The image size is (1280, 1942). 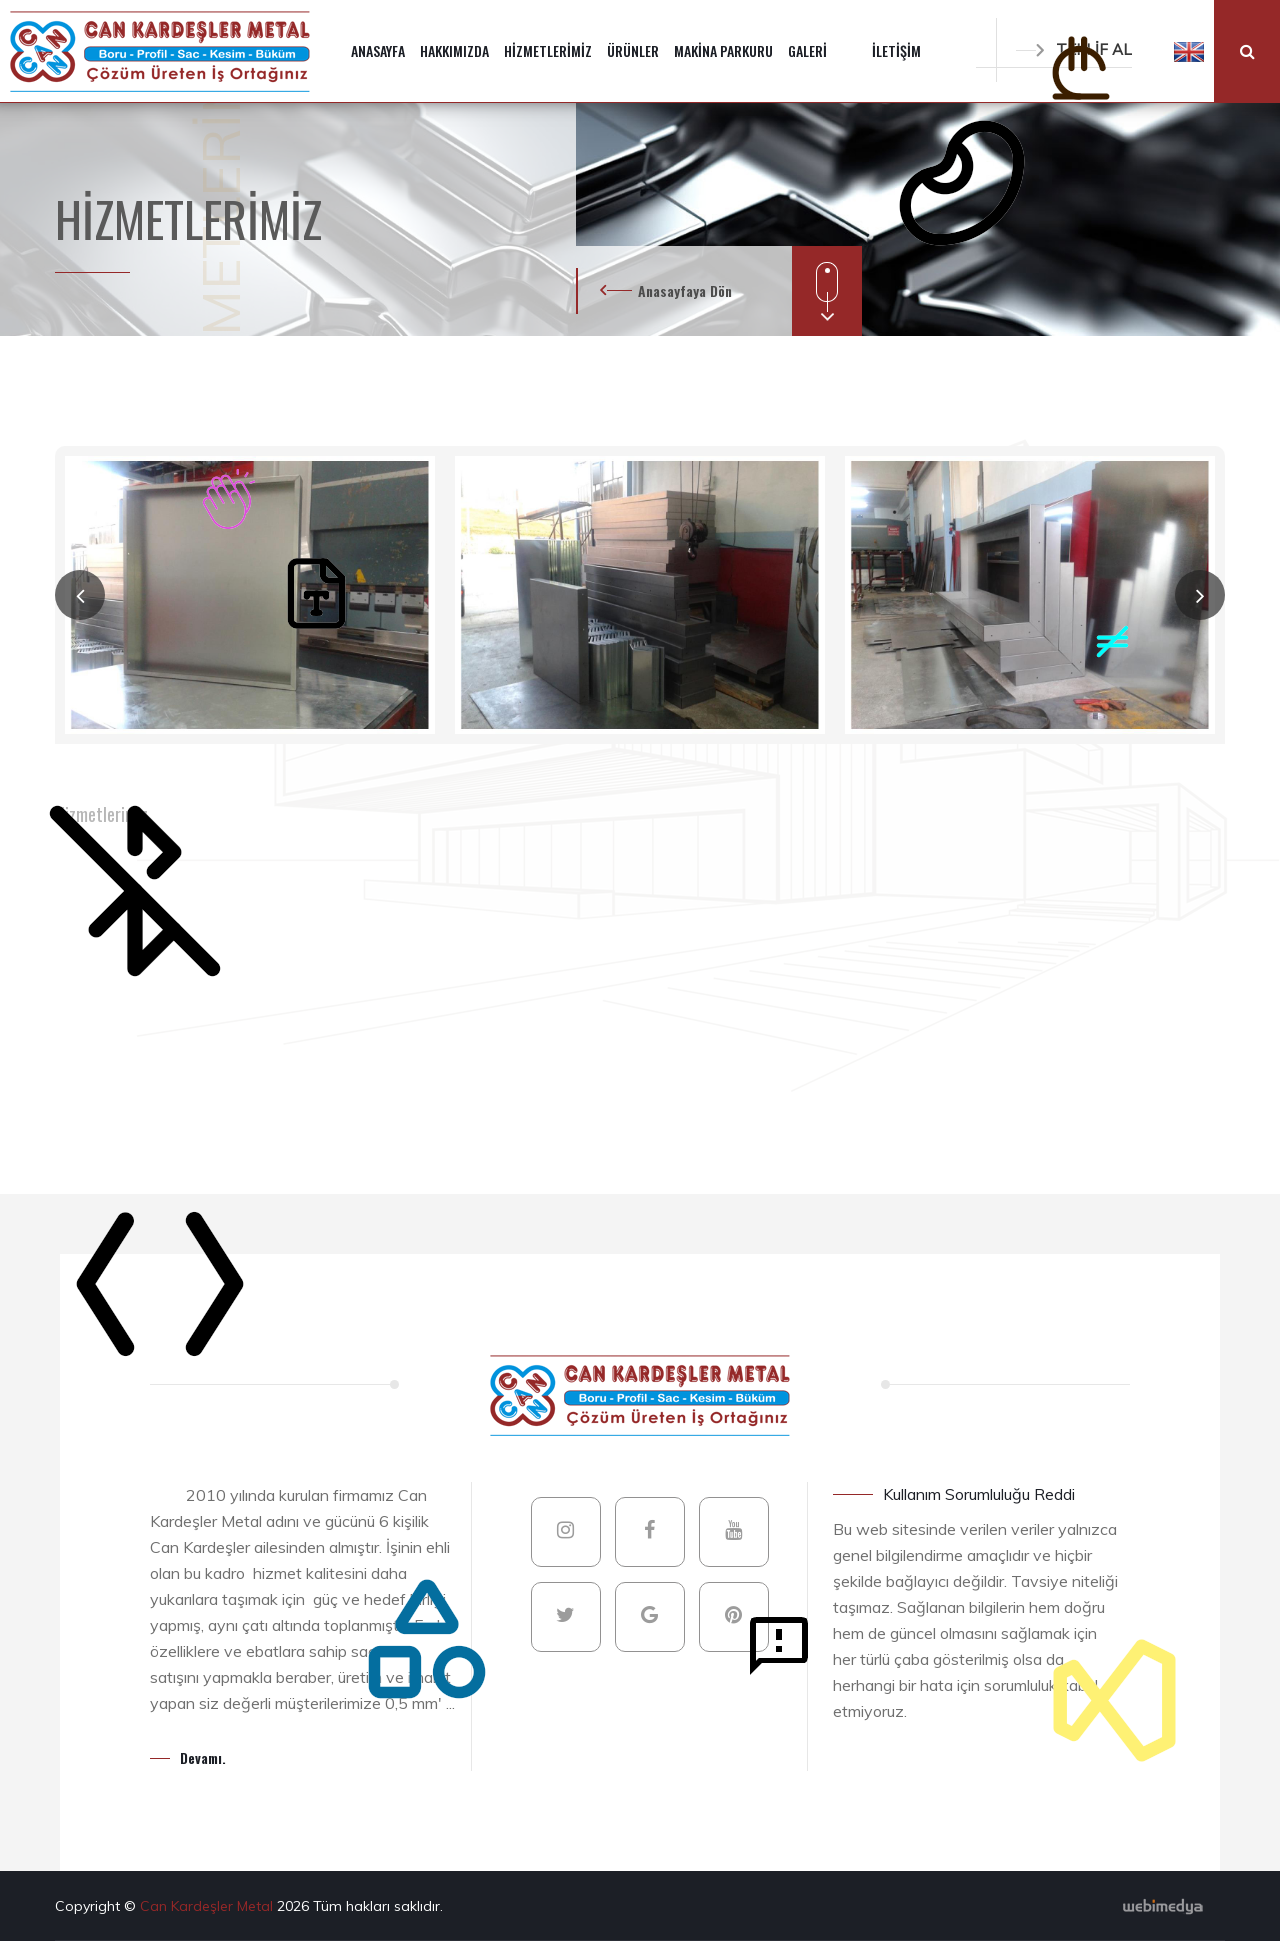 I want to click on indicates values are not equal, so click(x=1112, y=641).